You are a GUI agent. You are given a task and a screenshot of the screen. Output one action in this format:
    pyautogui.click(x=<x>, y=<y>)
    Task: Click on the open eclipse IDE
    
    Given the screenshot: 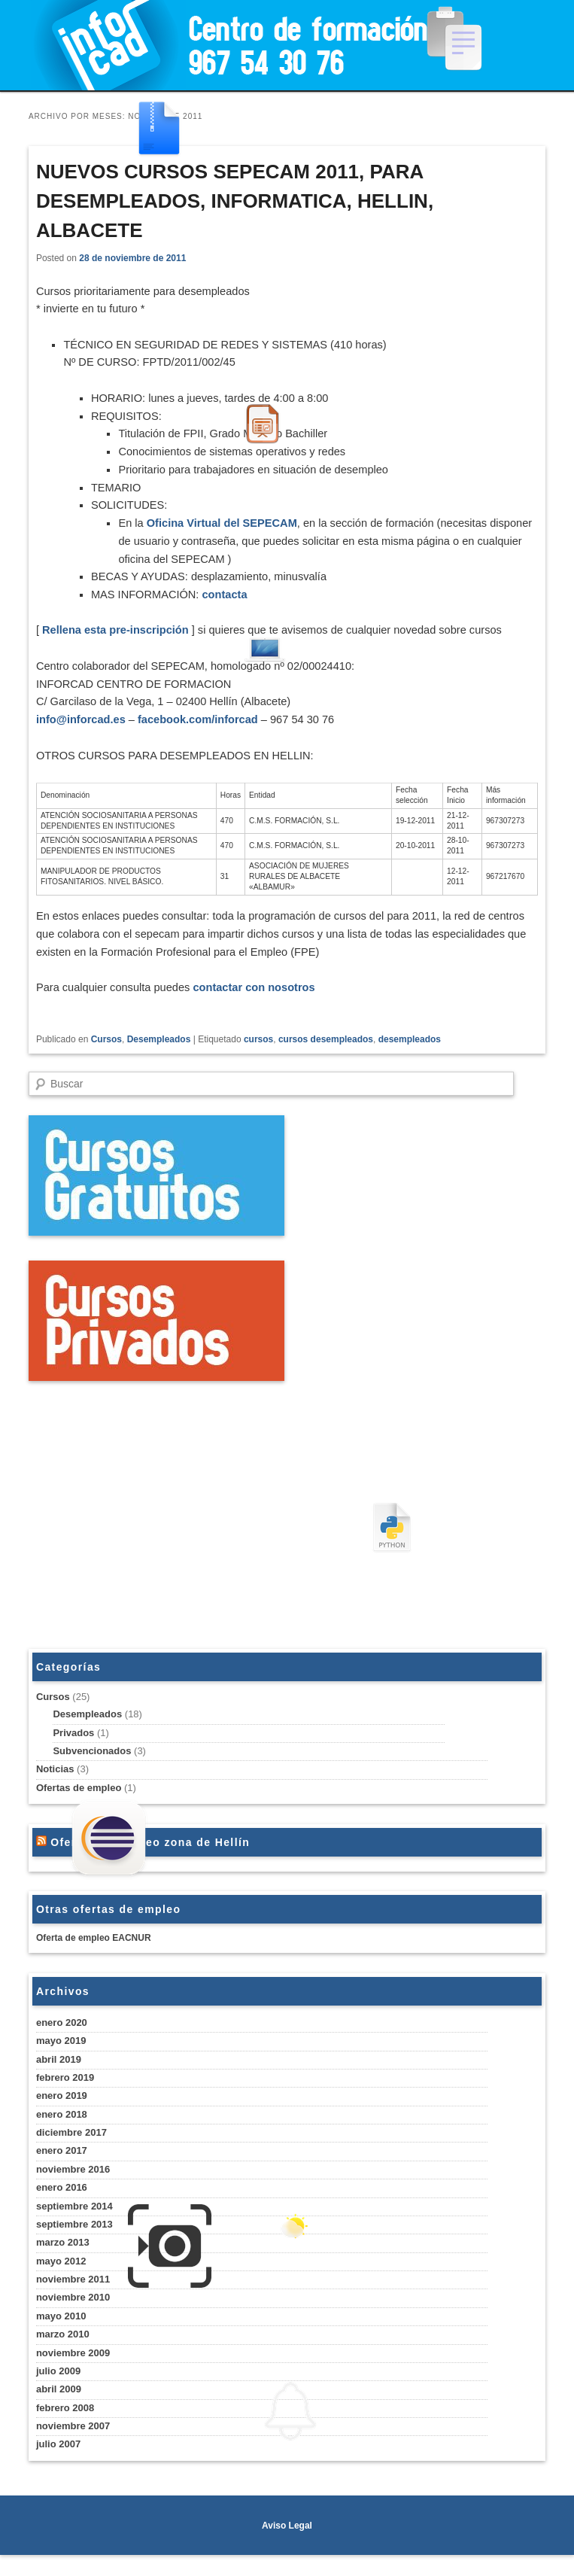 What is the action you would take?
    pyautogui.click(x=108, y=1838)
    